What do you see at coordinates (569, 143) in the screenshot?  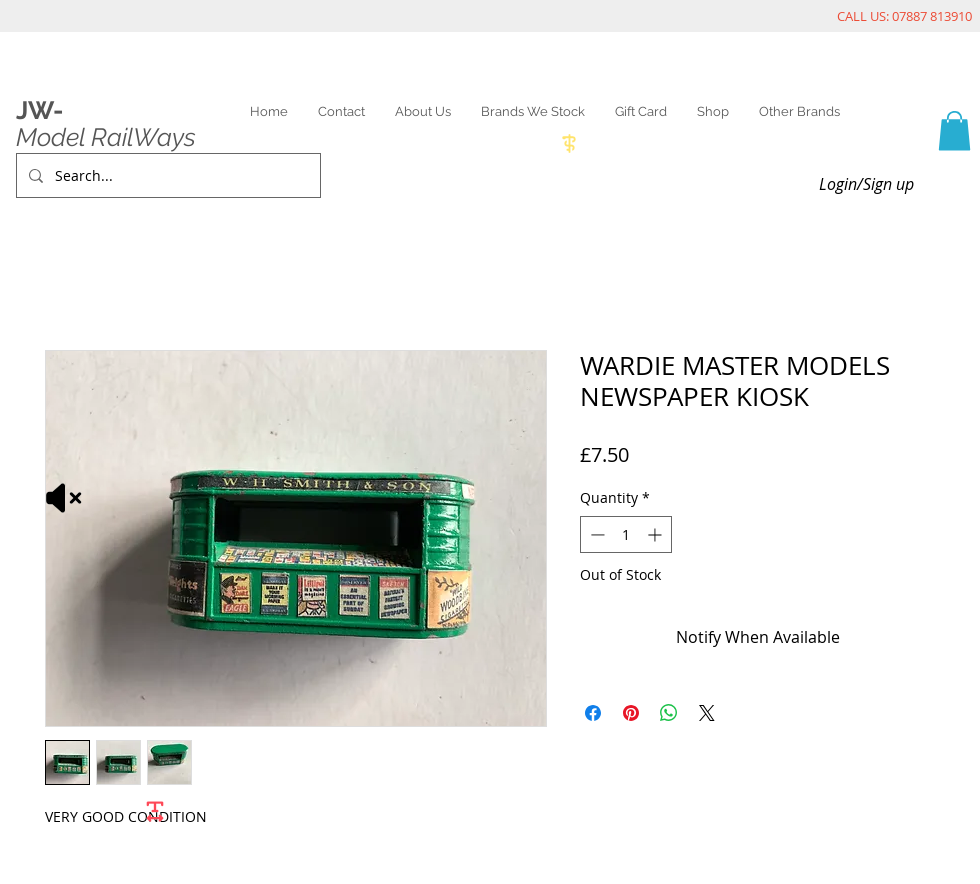 I see `access medical or healthcare services` at bounding box center [569, 143].